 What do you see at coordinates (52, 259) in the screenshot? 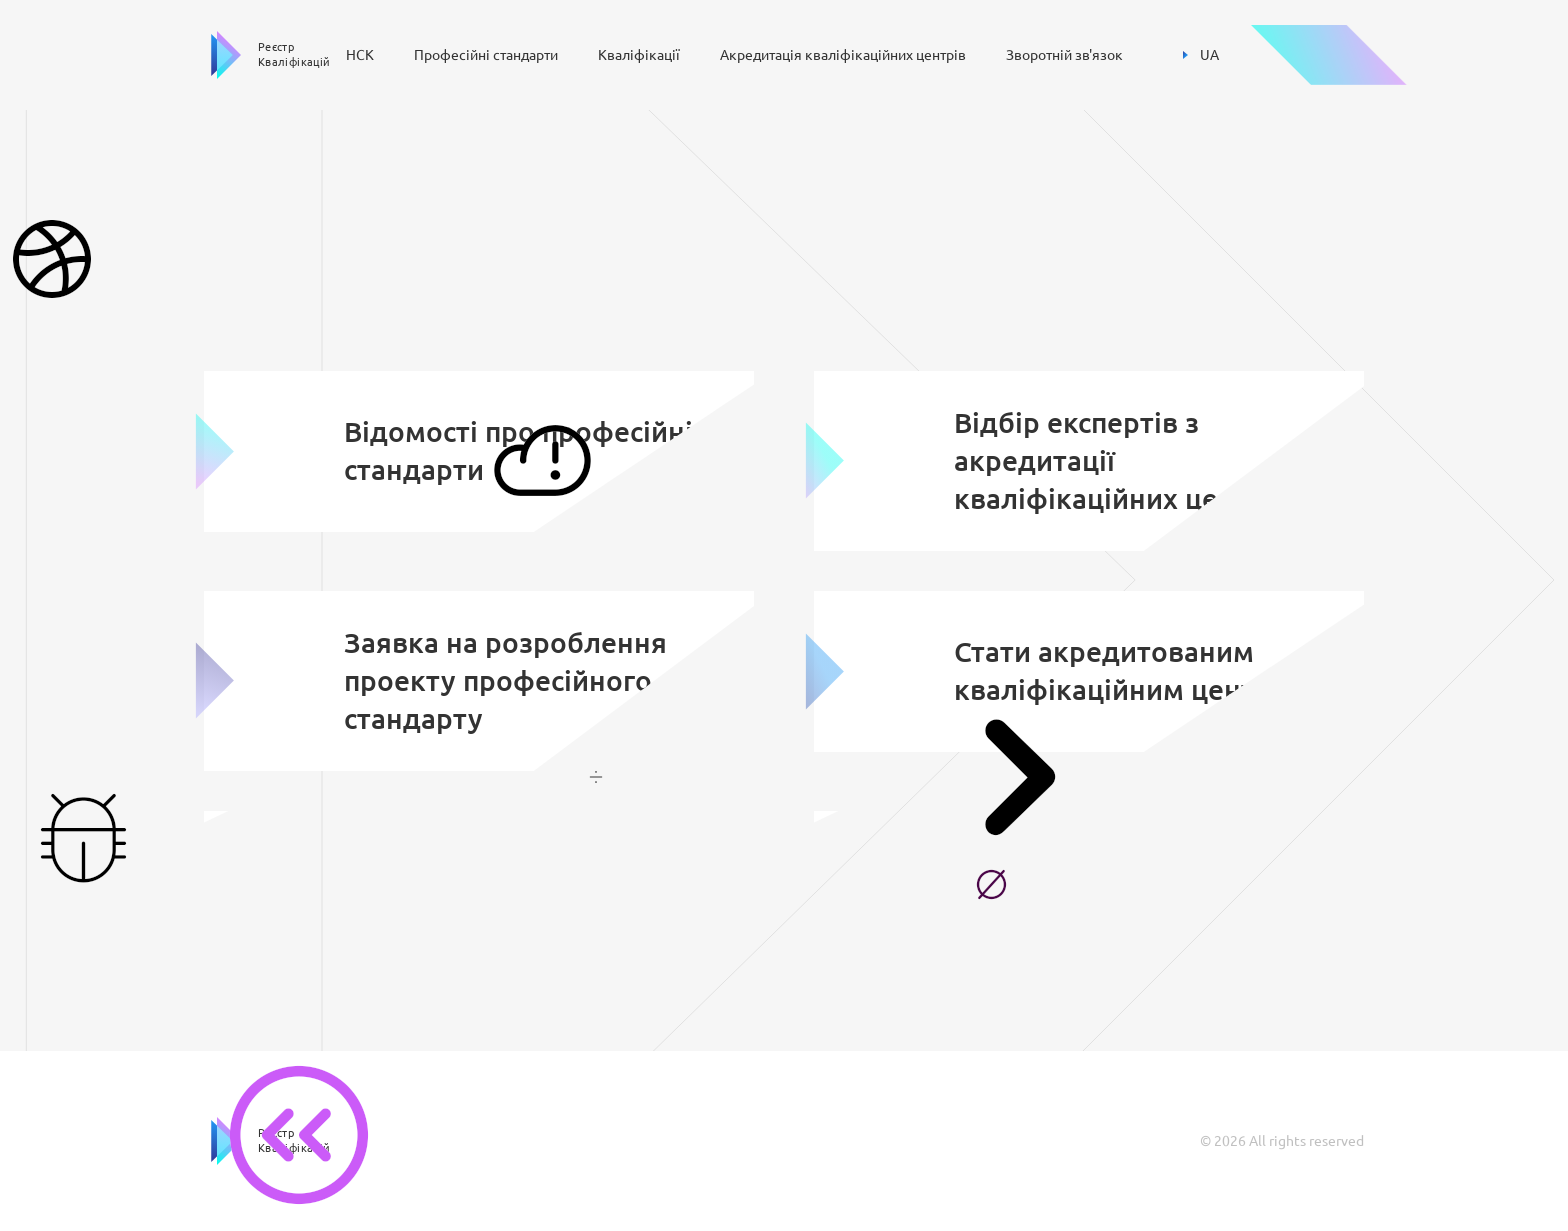
I see `view dribbble profile` at bounding box center [52, 259].